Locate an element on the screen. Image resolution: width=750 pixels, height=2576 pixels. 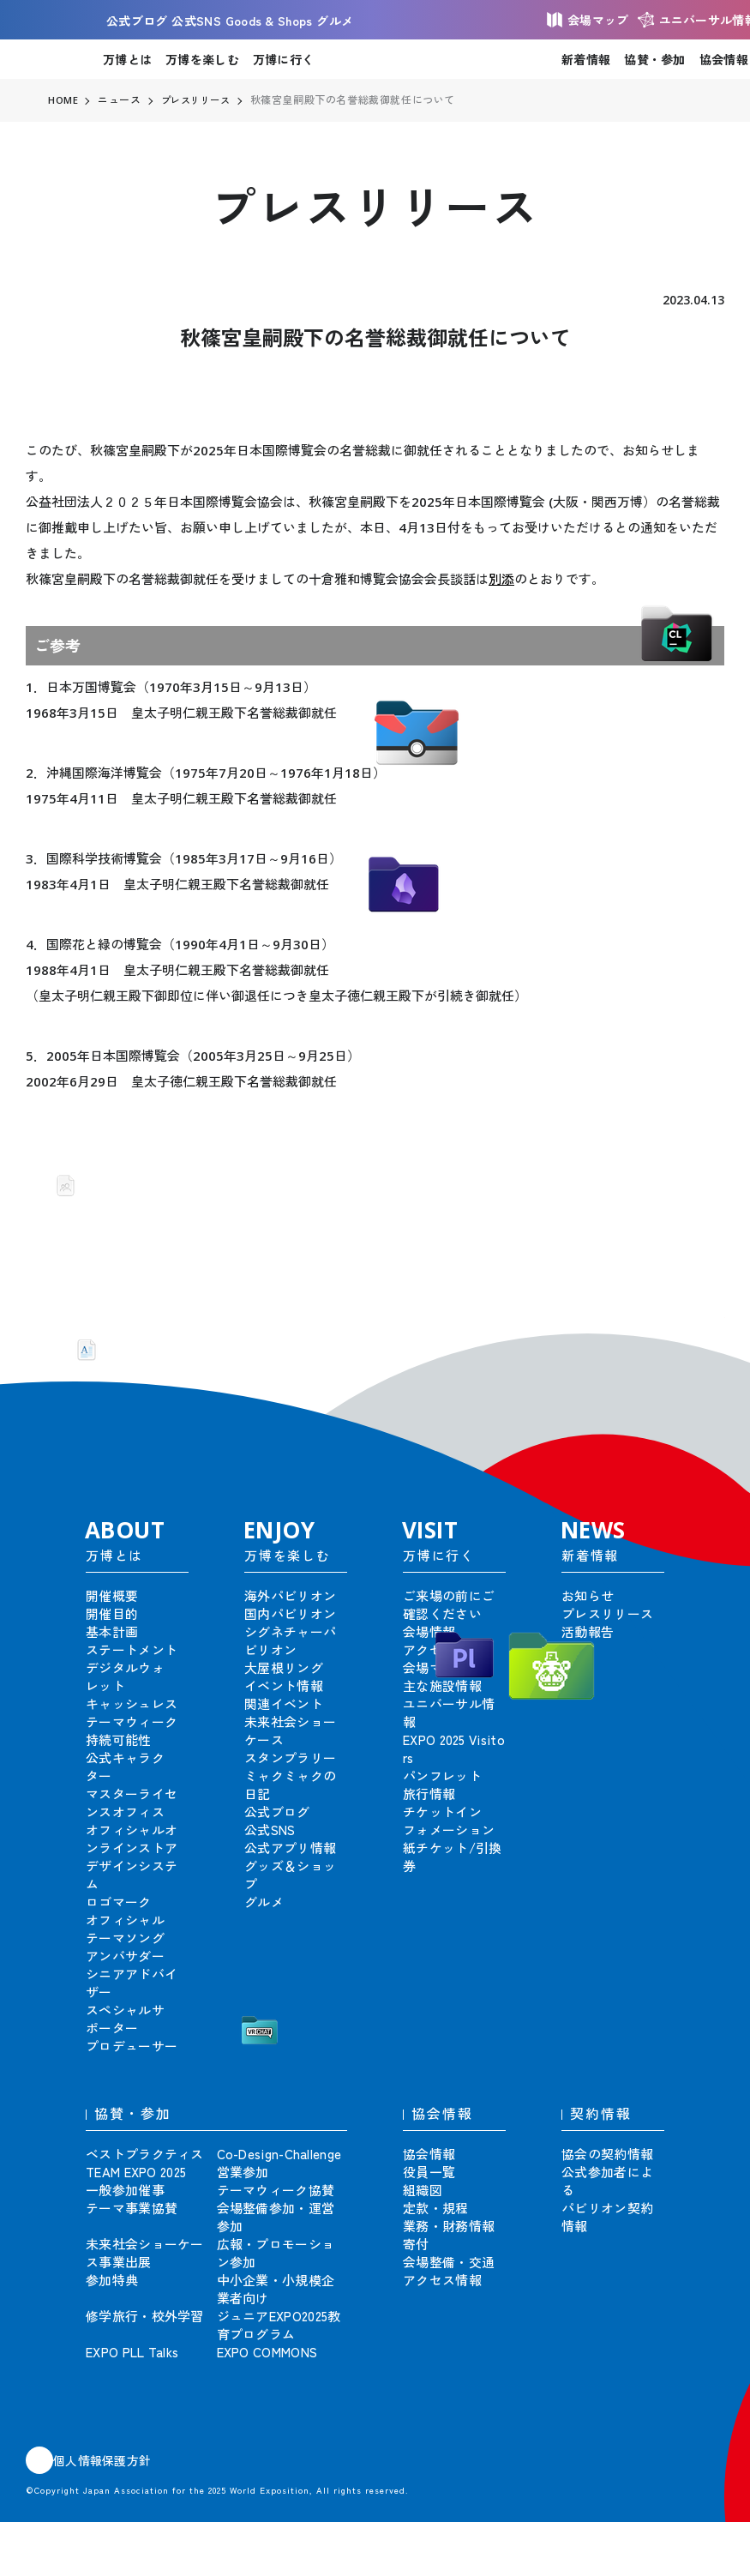
open your Game Jolt games folder is located at coordinates (551, 1668).